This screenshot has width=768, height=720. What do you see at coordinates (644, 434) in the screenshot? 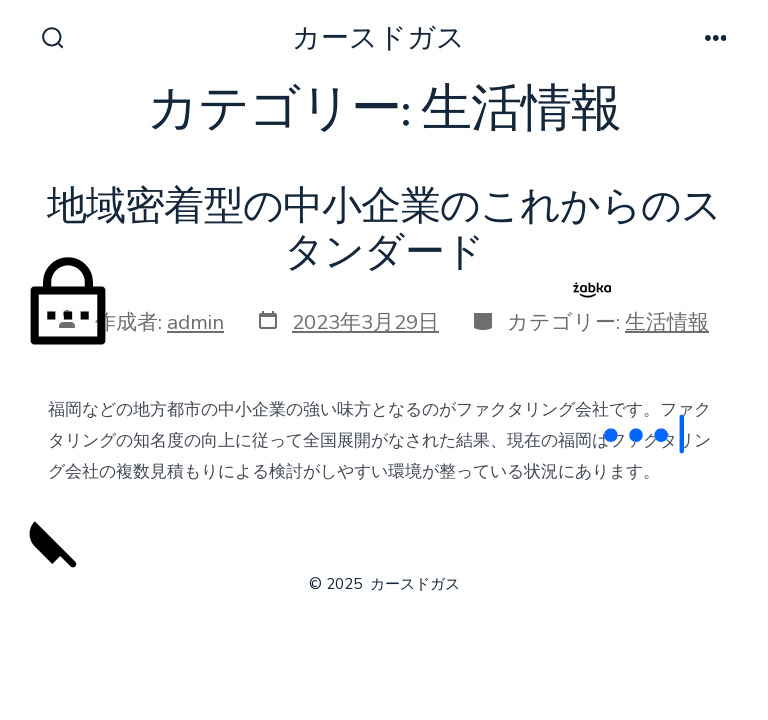
I see `open lastpass password manager` at bounding box center [644, 434].